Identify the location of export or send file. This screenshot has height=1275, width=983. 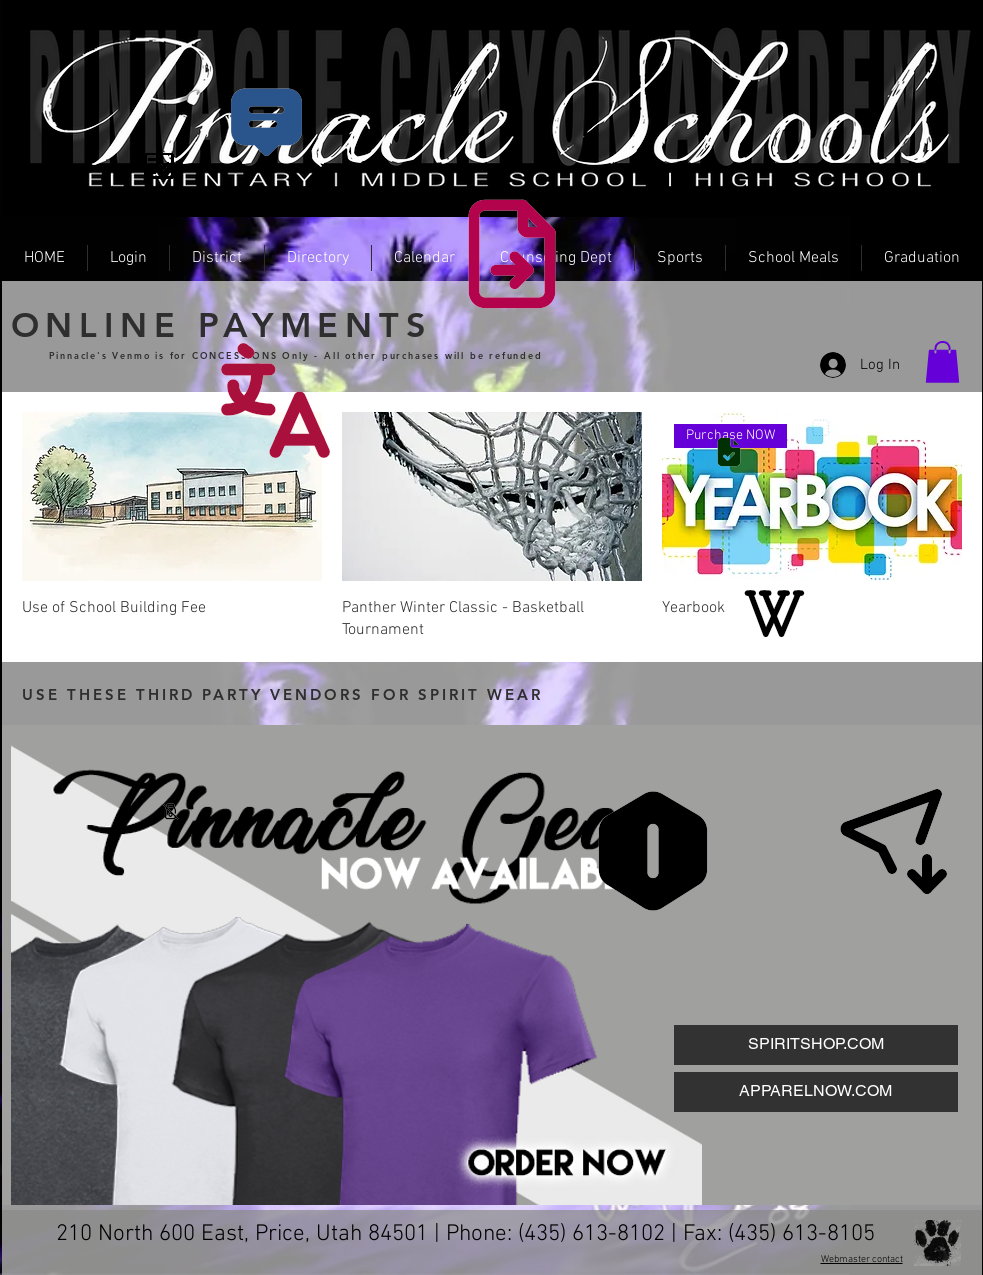
(512, 254).